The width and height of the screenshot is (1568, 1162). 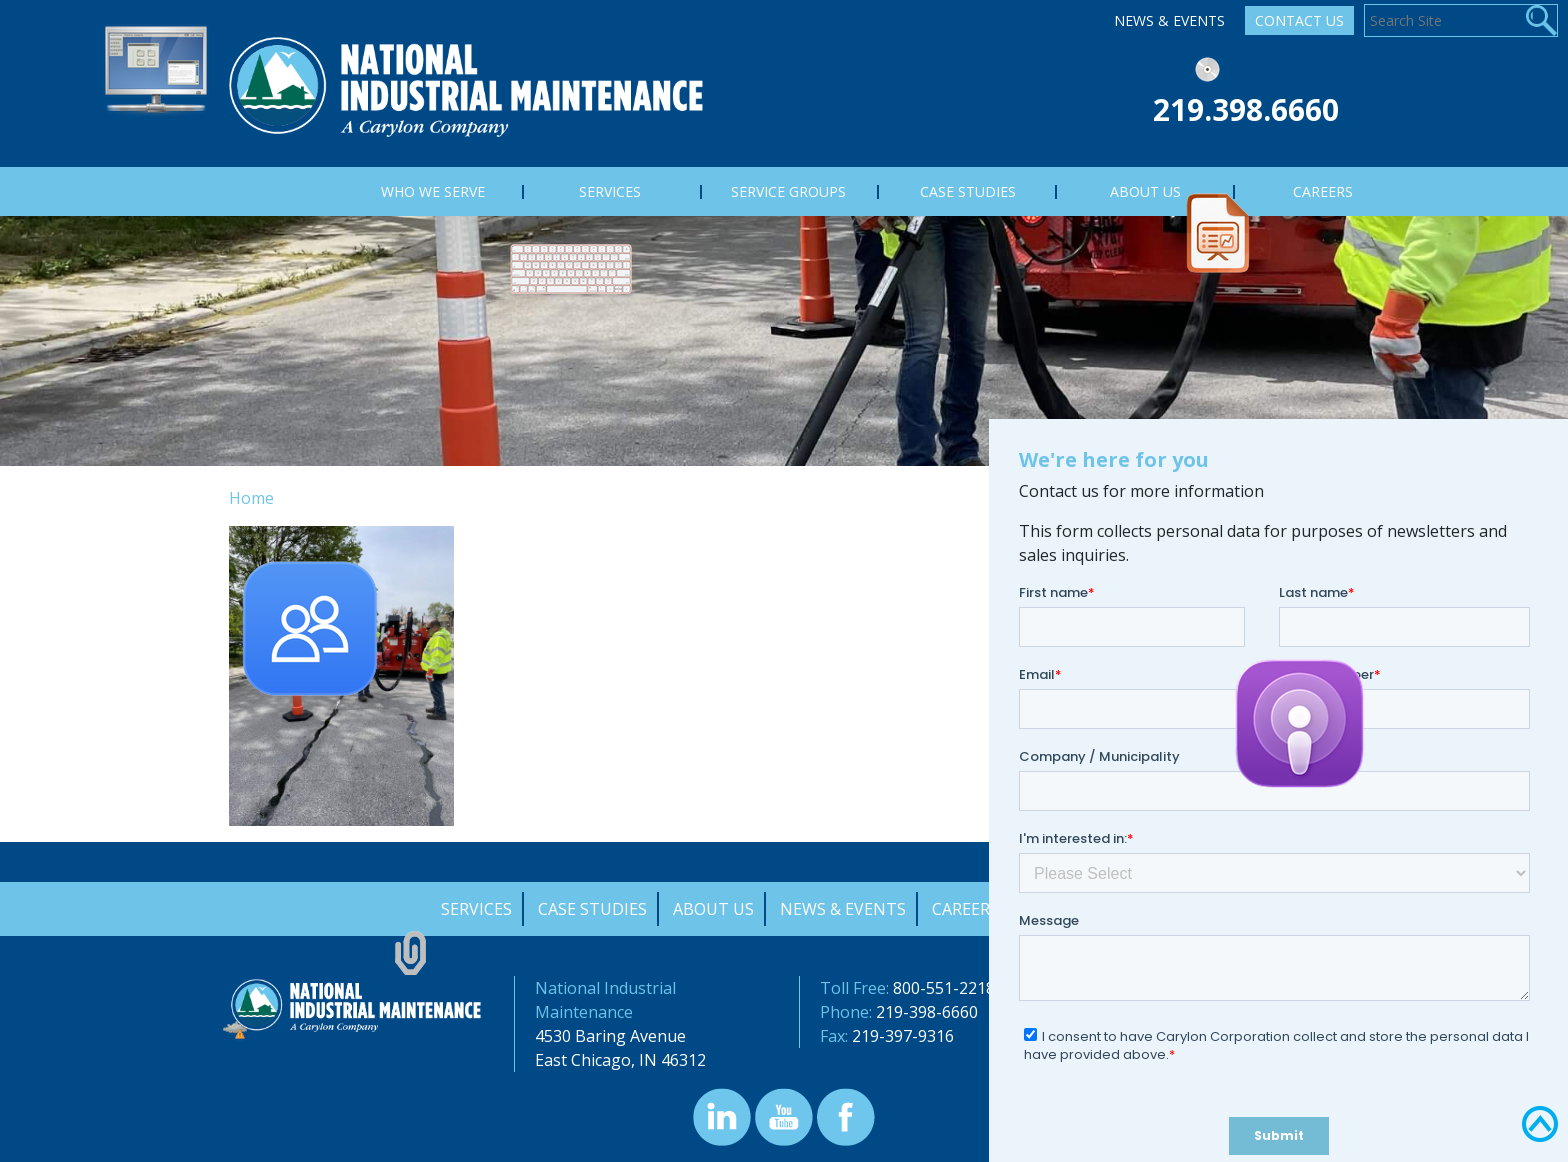 I want to click on libreoffice impress presentation file, so click(x=1218, y=233).